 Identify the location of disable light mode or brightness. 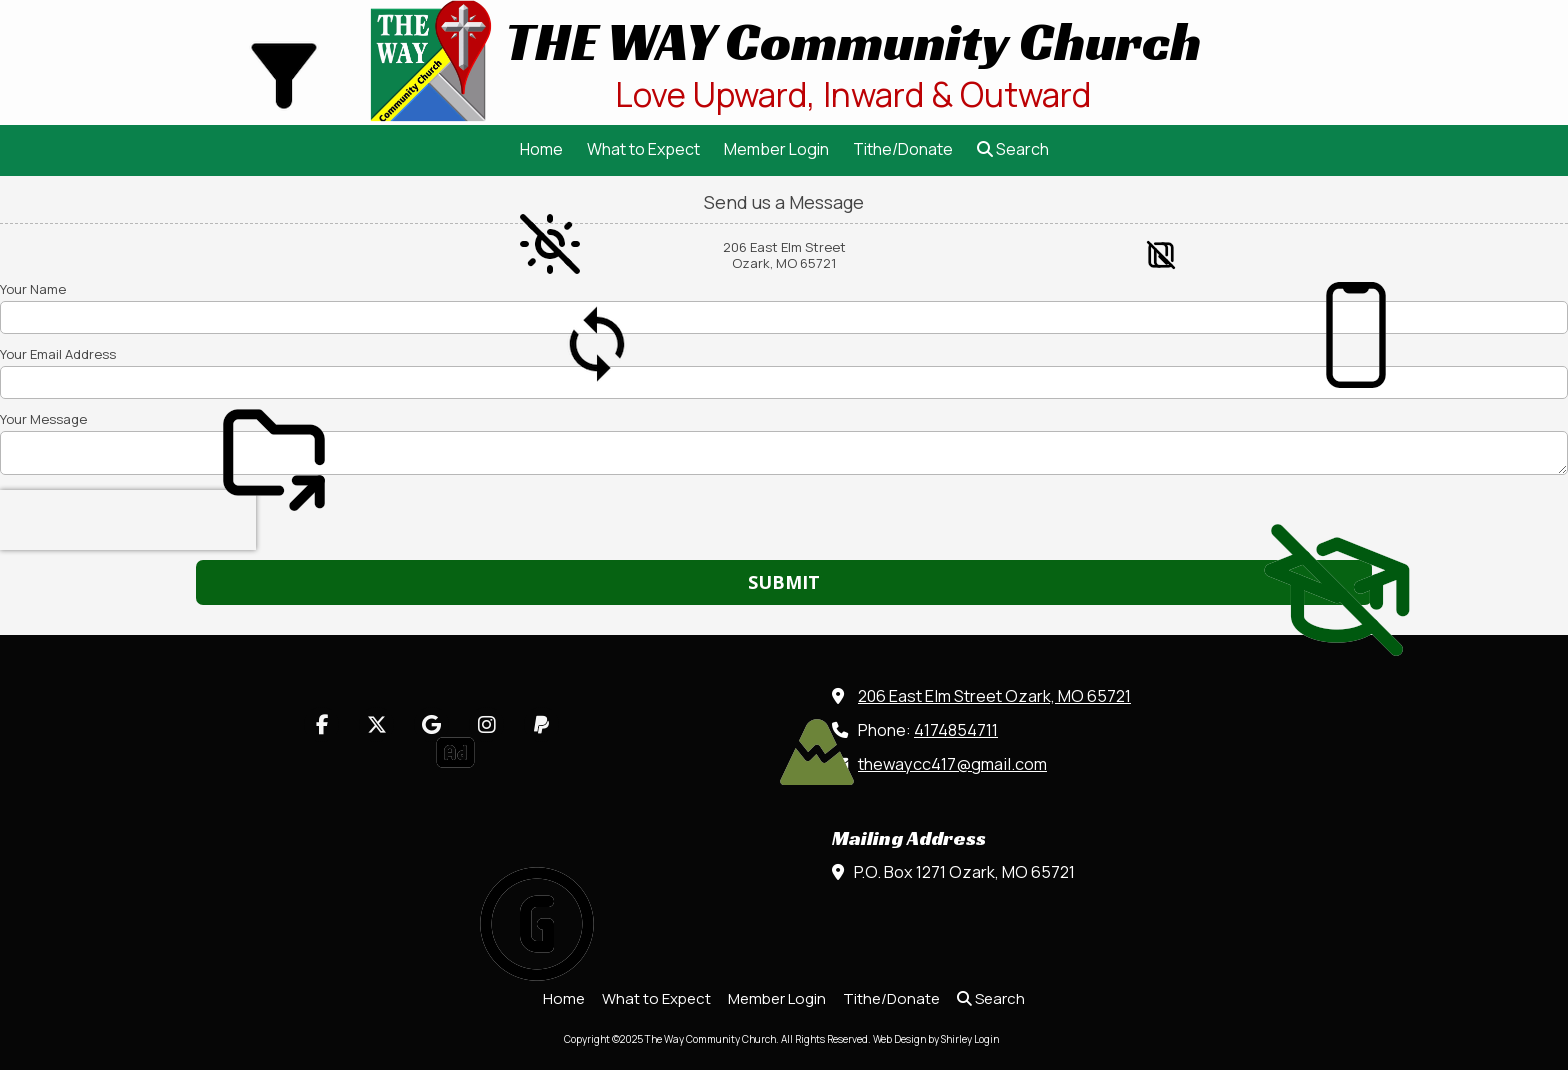
(550, 244).